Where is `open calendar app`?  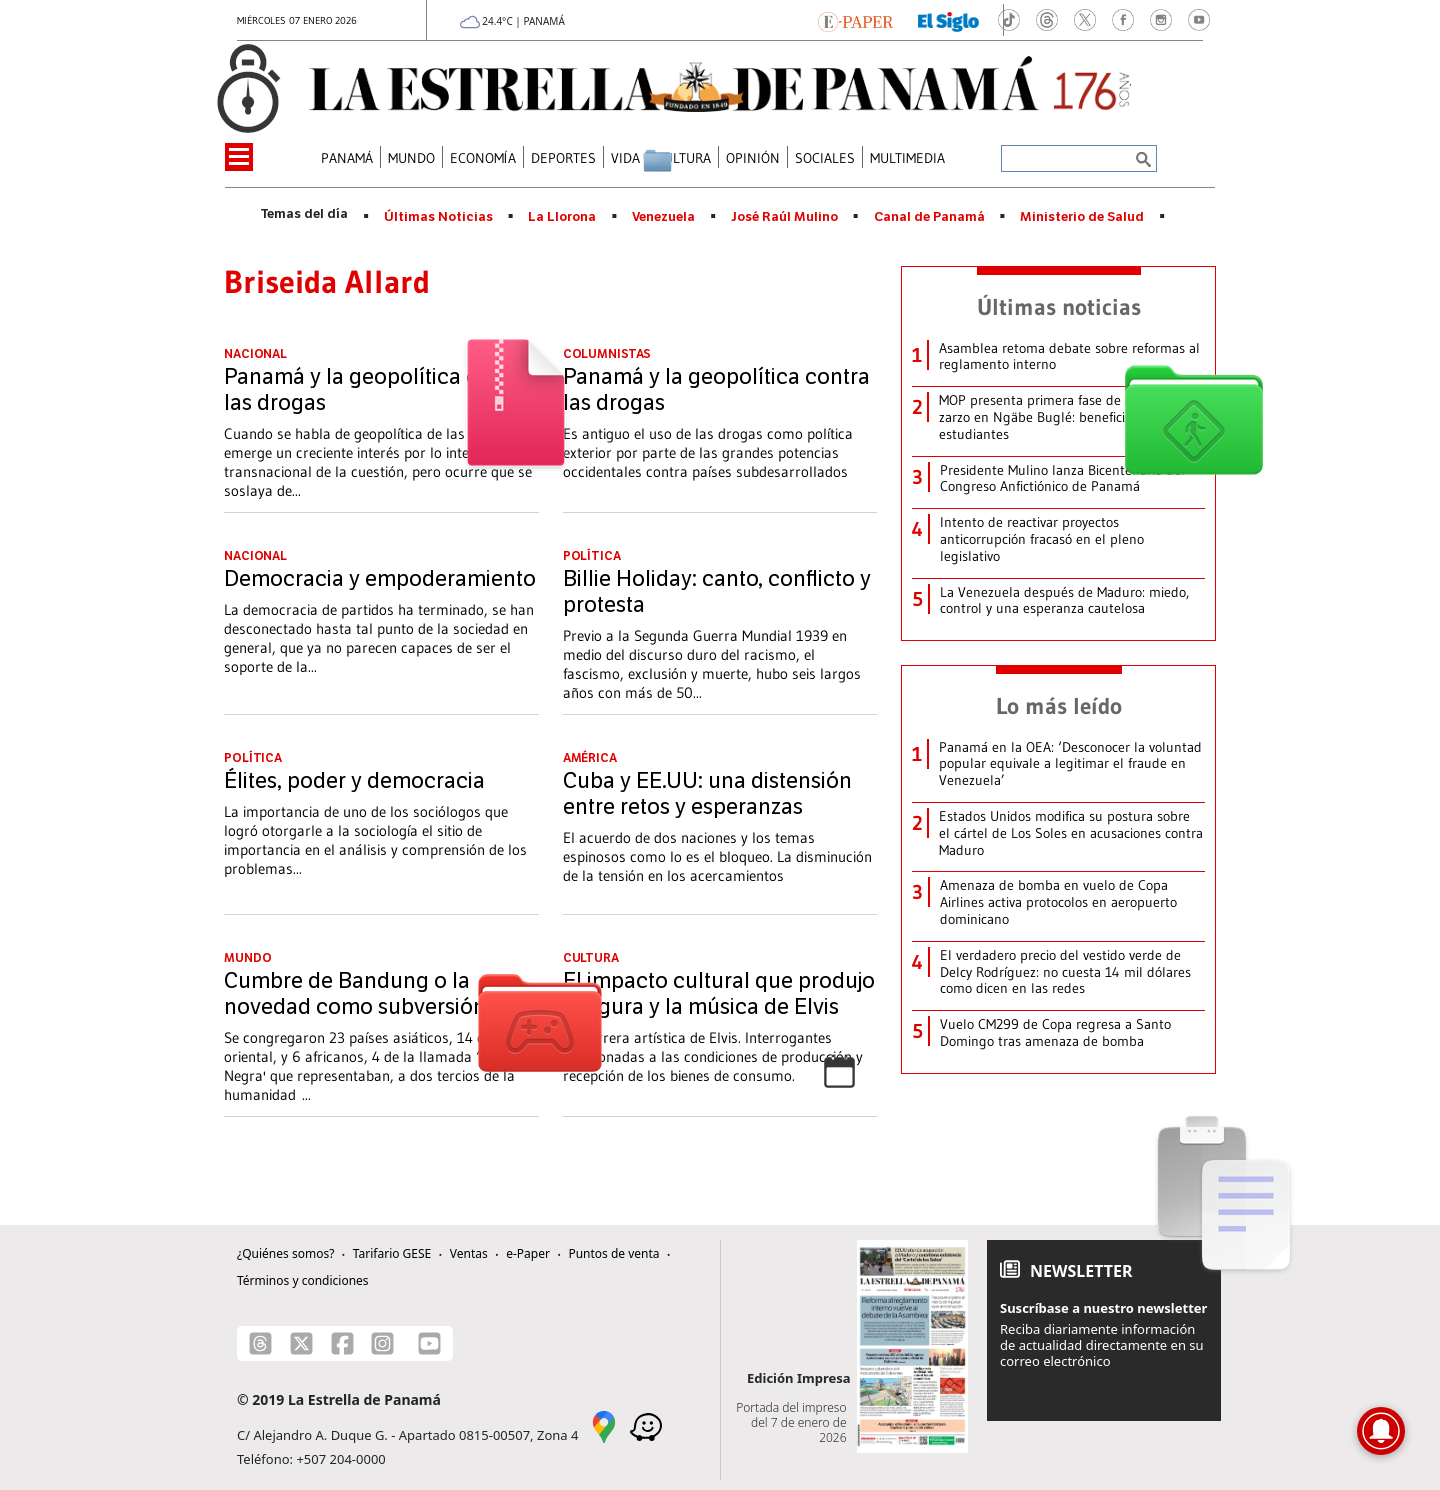 open calendar app is located at coordinates (839, 1072).